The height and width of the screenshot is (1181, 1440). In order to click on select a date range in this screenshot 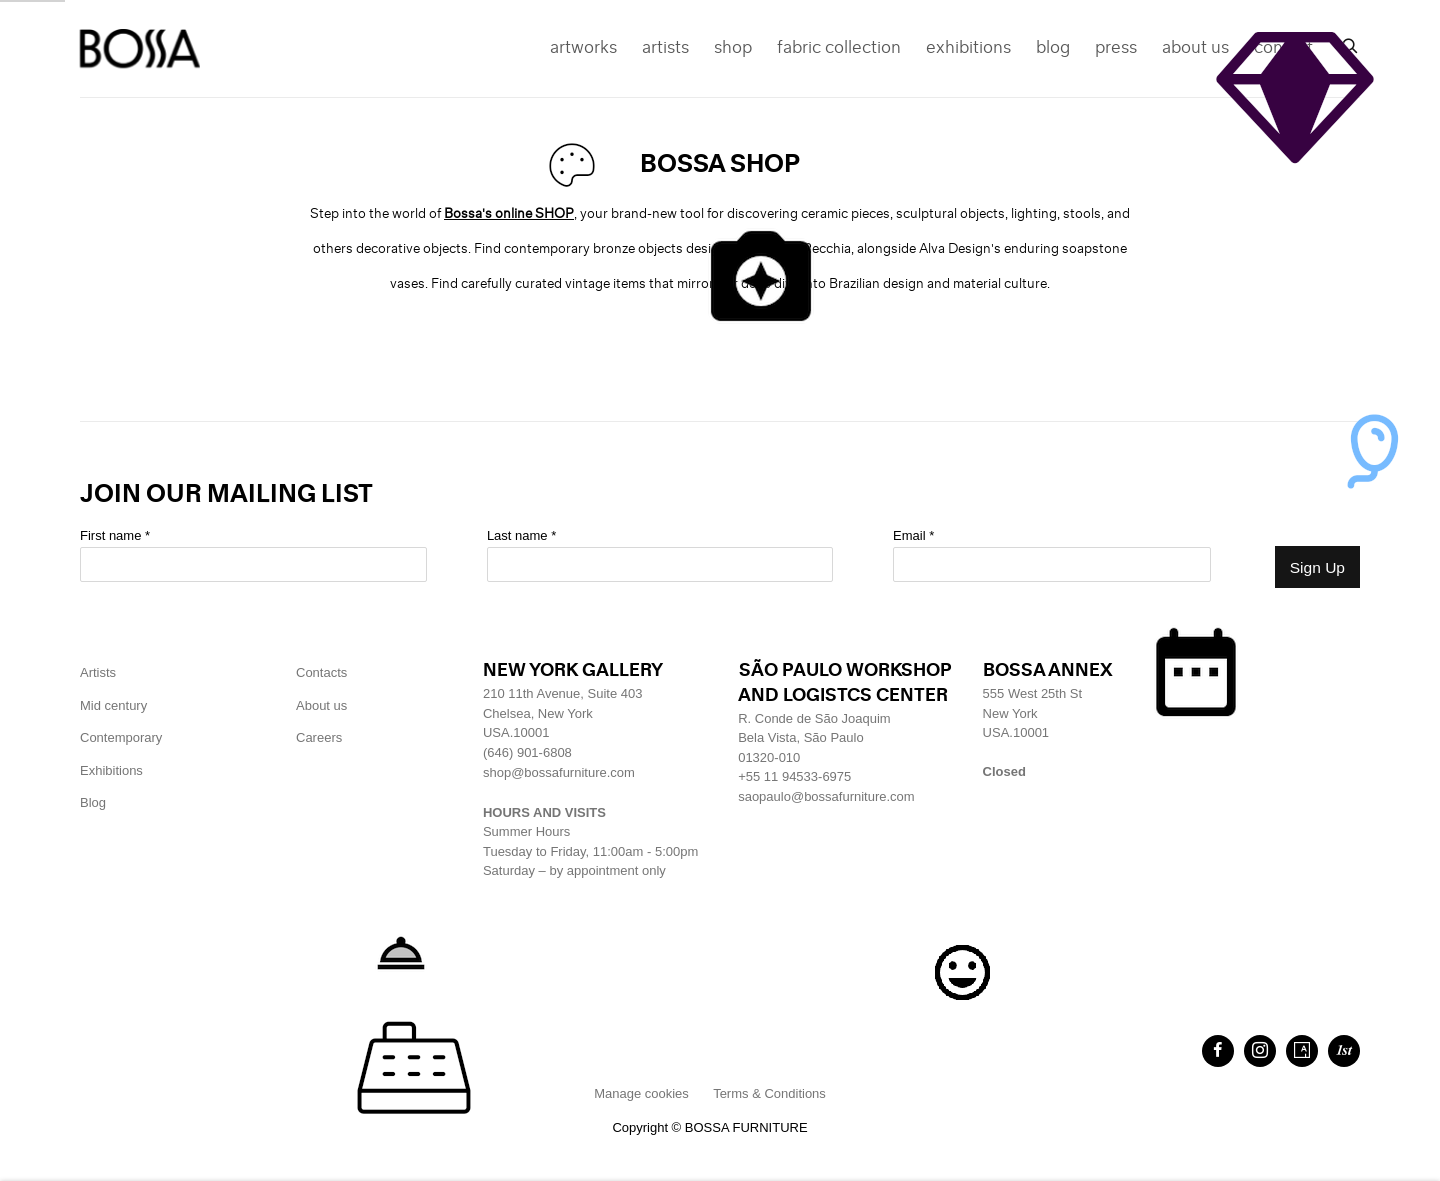, I will do `click(1196, 672)`.